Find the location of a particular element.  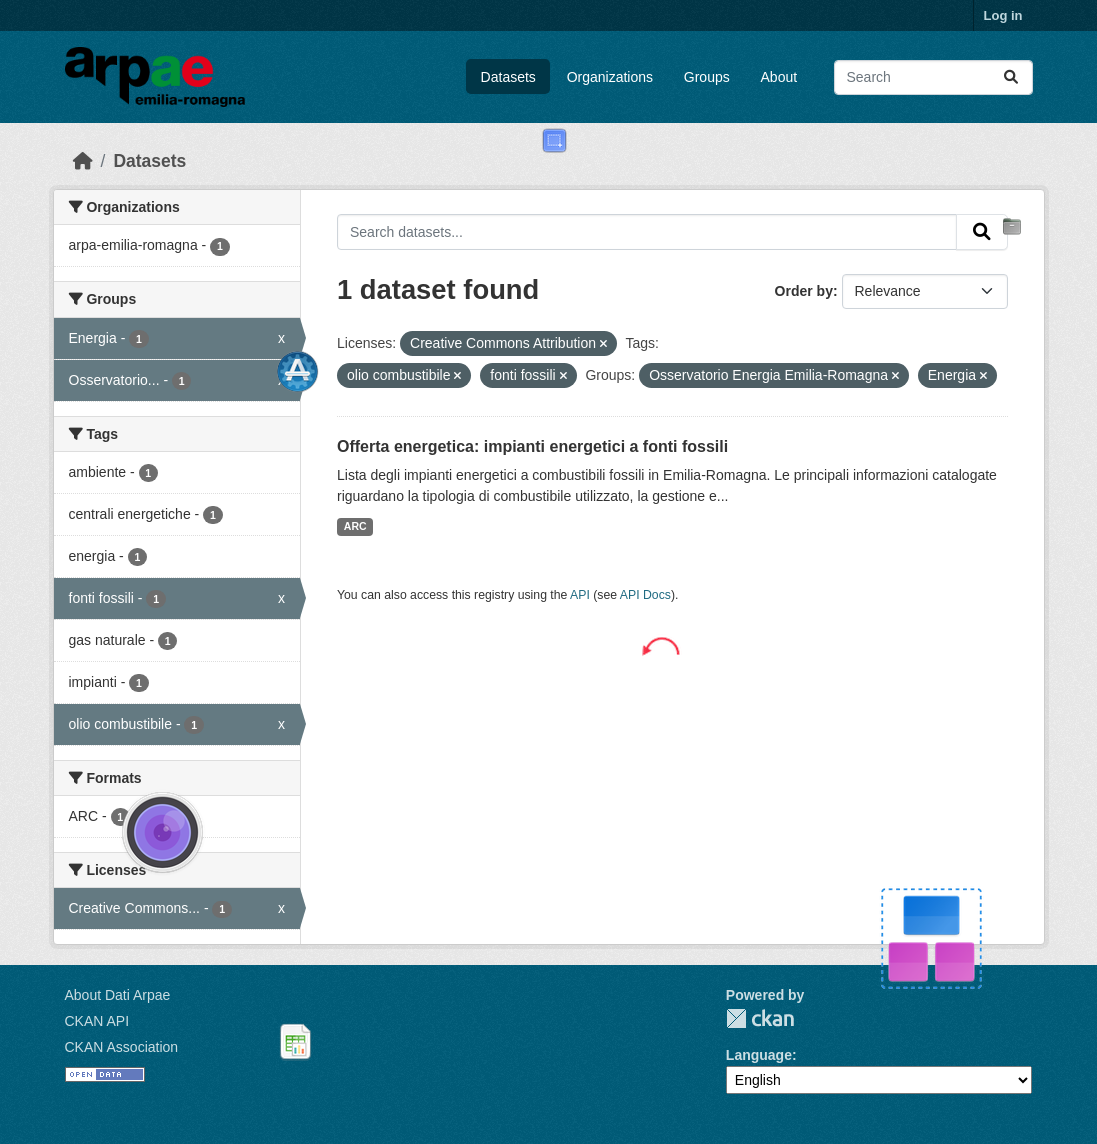

open the camera app is located at coordinates (162, 832).